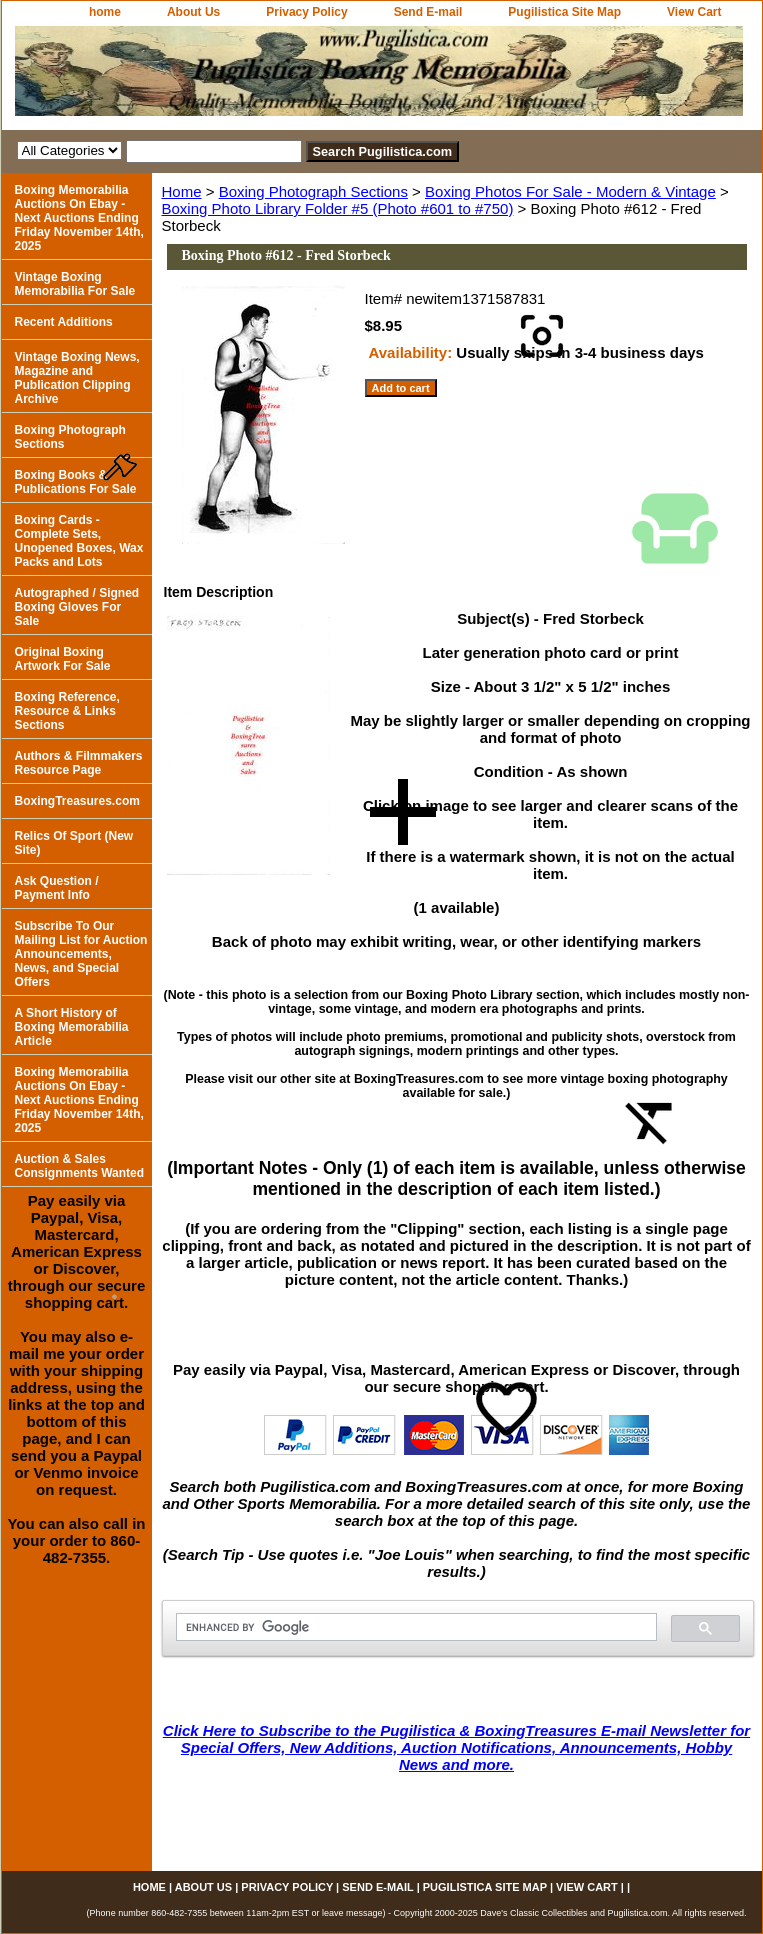 The height and width of the screenshot is (1934, 763). What do you see at coordinates (403, 812) in the screenshot?
I see `add a new item` at bounding box center [403, 812].